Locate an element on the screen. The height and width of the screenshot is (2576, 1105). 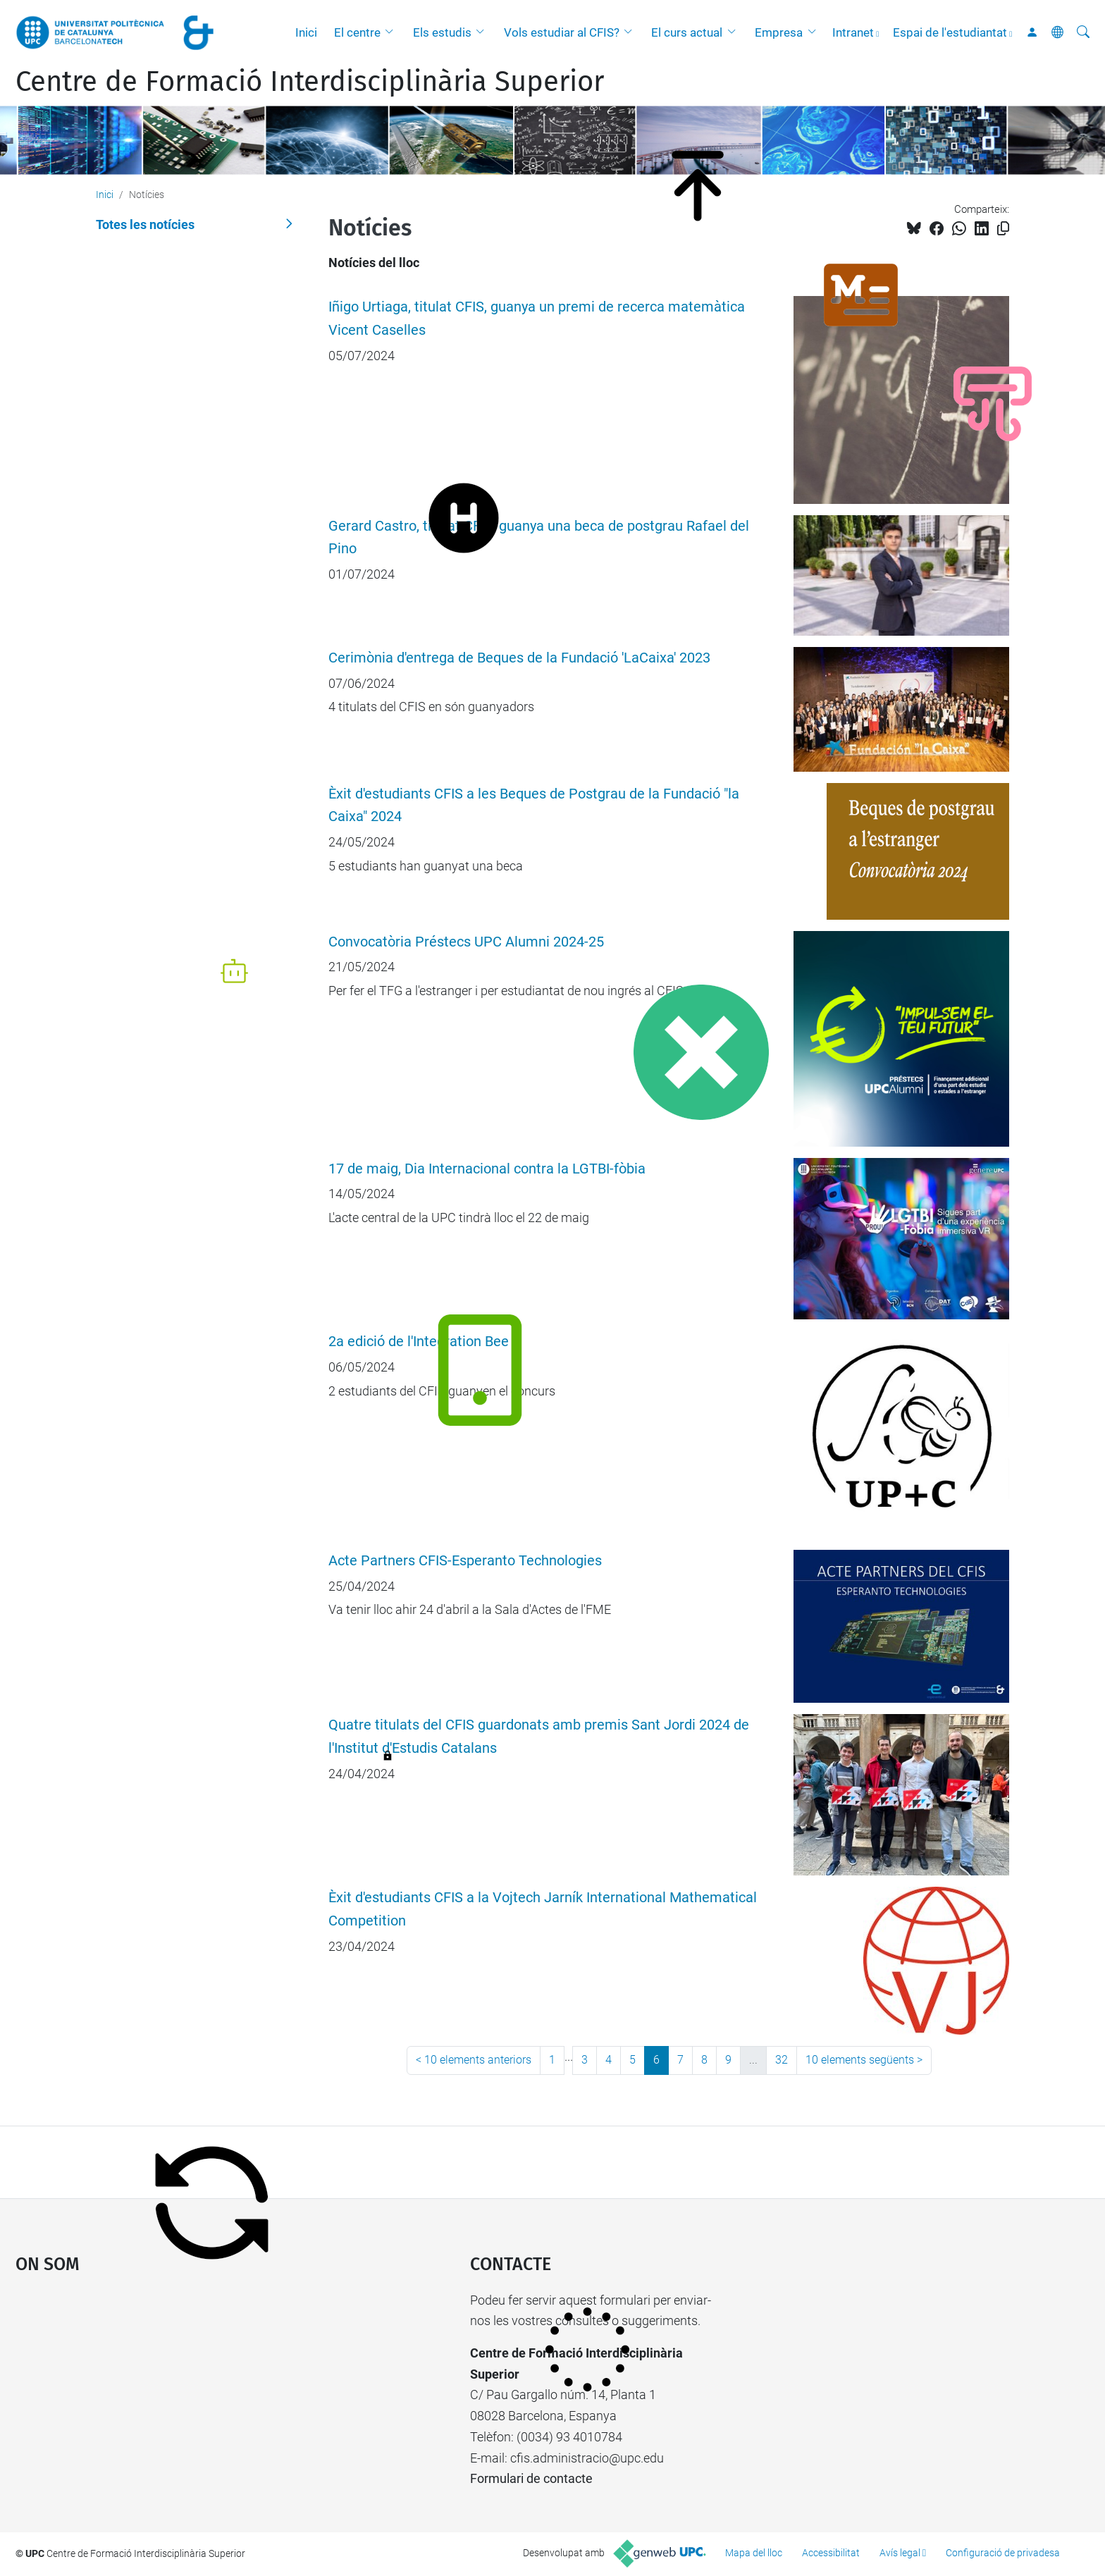
close or dismiss a dialog is located at coordinates (701, 1052).